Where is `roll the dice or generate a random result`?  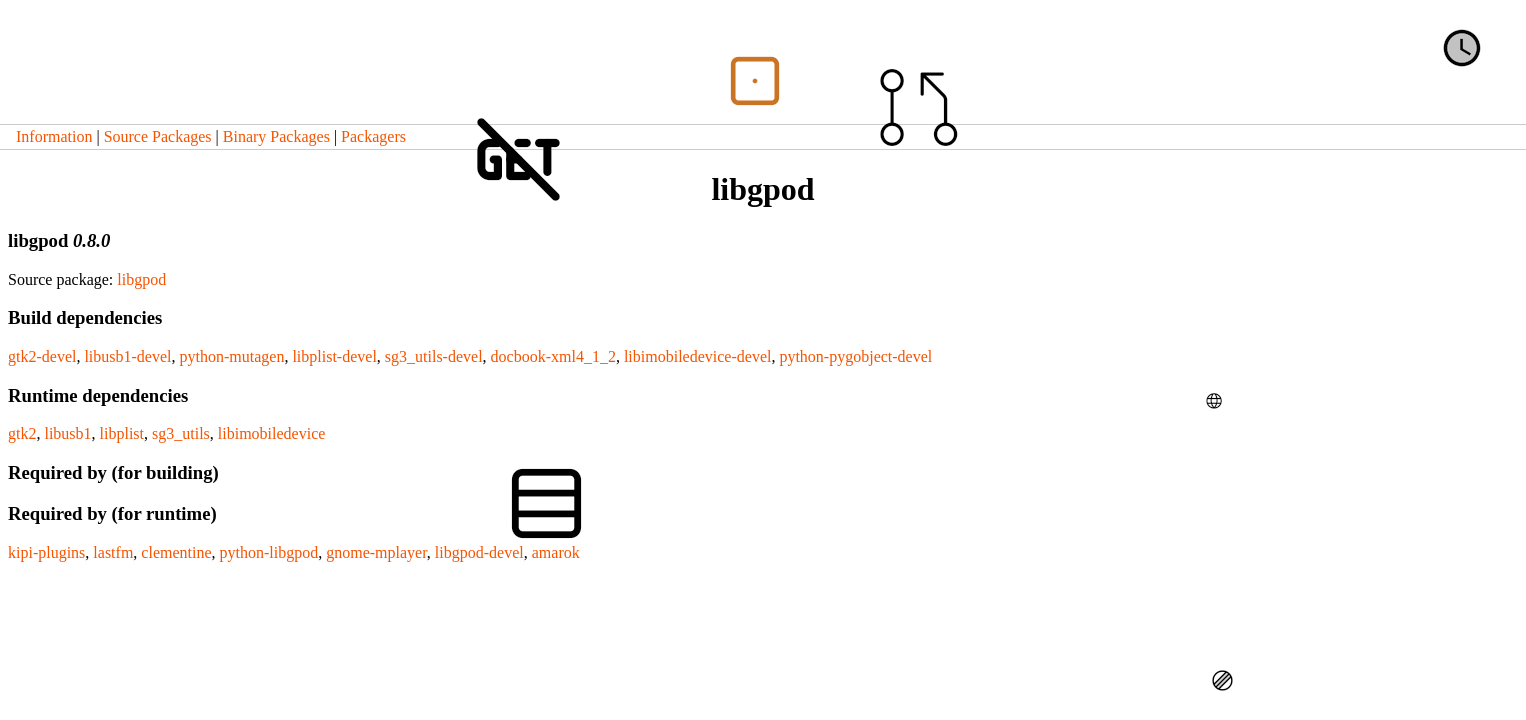
roll the dice or generate a random result is located at coordinates (755, 81).